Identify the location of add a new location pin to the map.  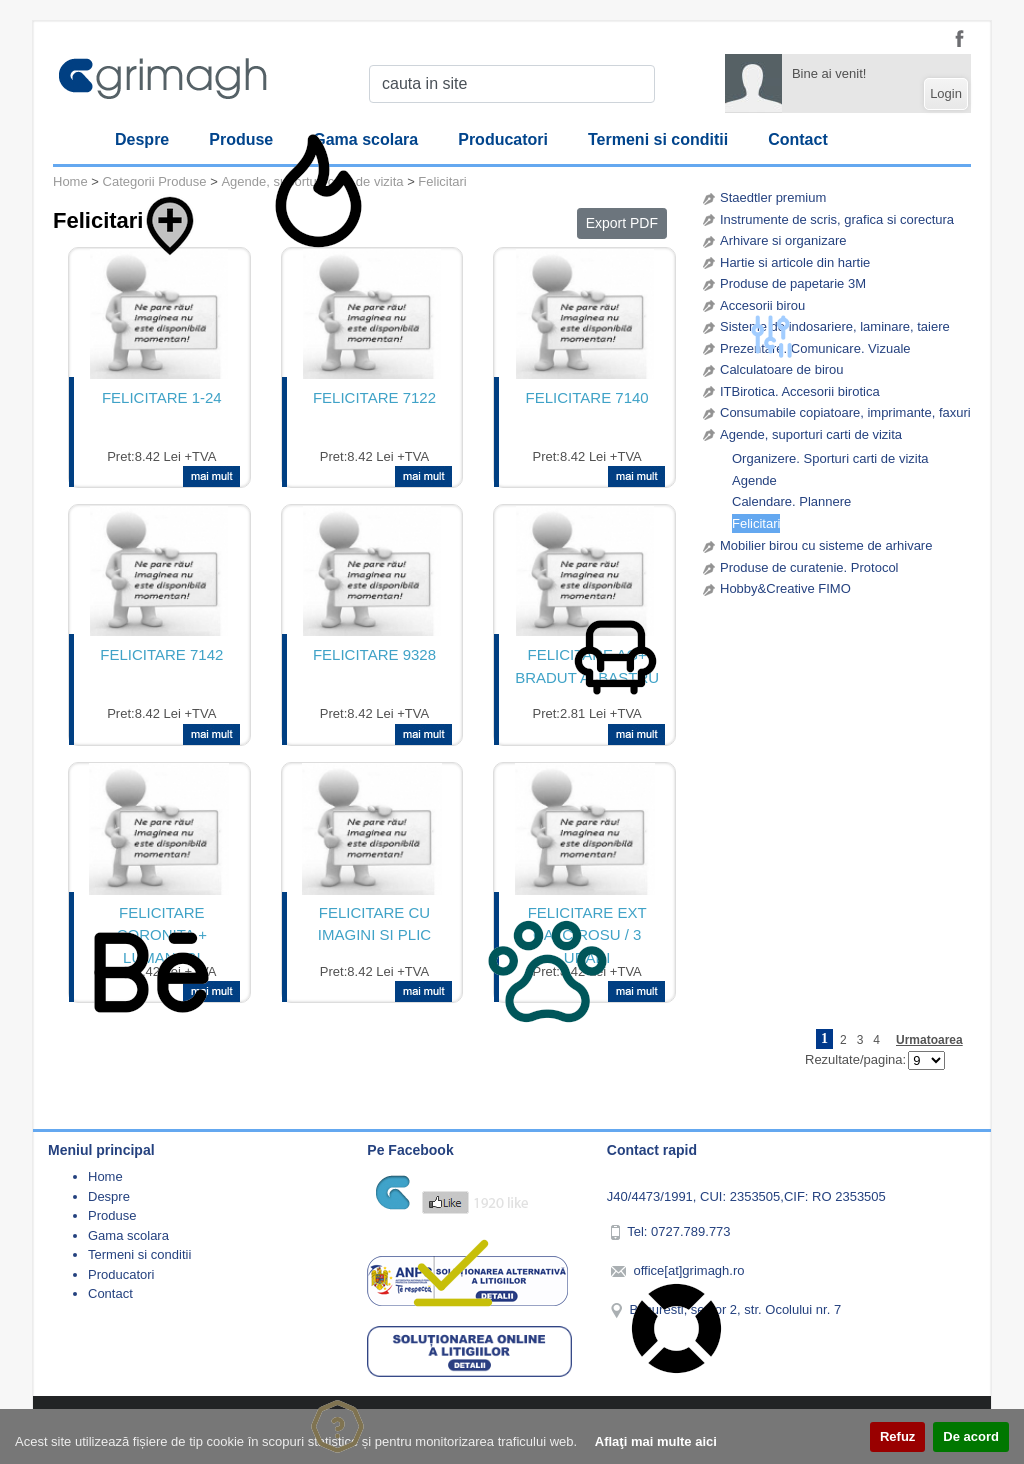
(170, 226).